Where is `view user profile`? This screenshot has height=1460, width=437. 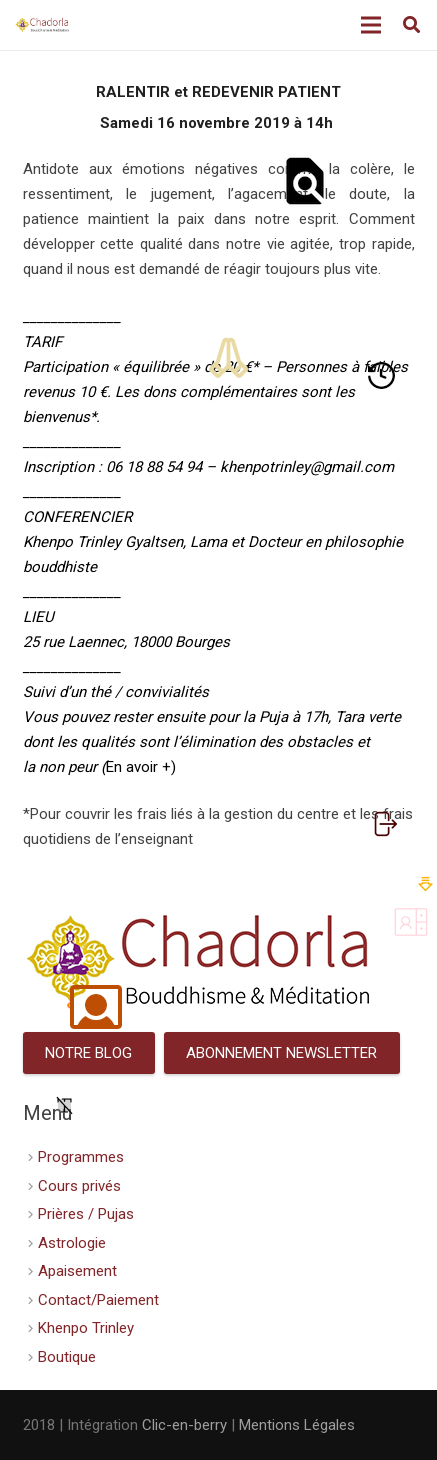 view user profile is located at coordinates (96, 1007).